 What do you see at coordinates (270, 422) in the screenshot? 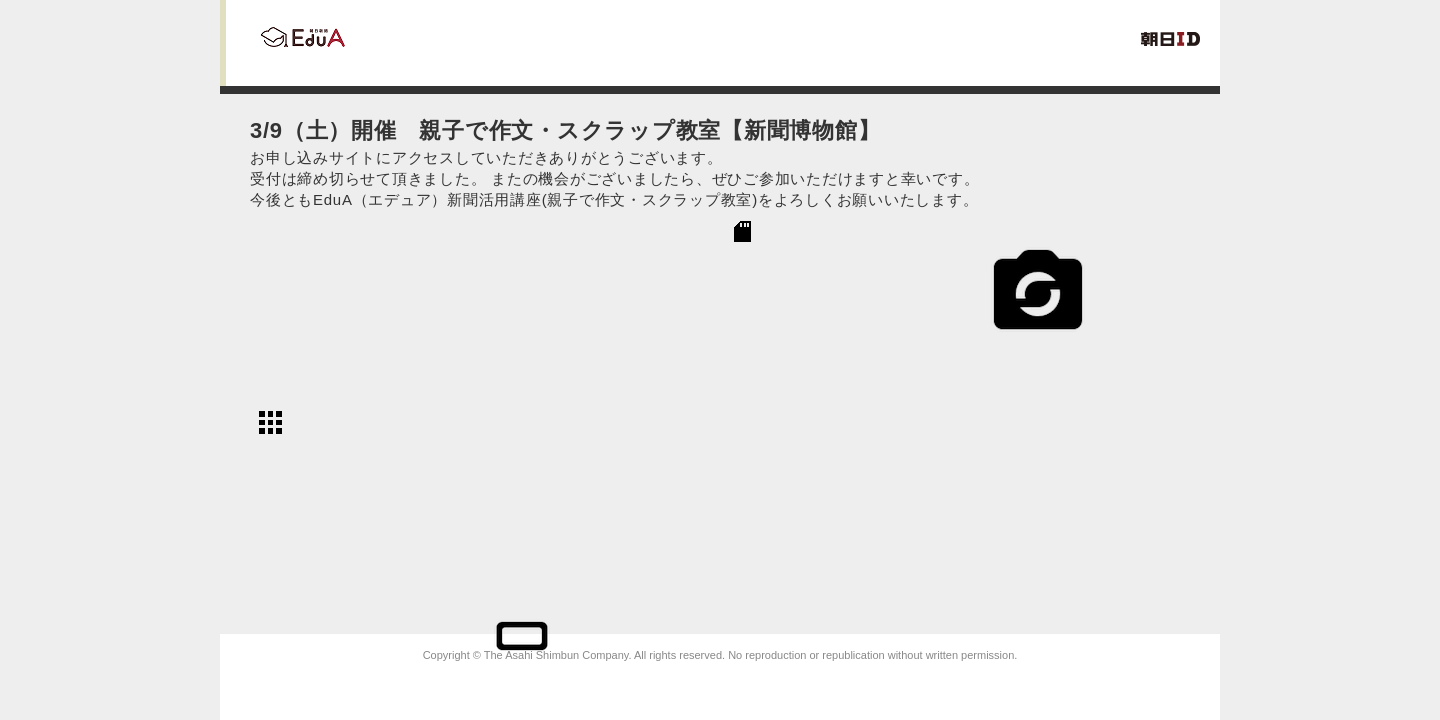
I see `open the app drawer or launcher` at bounding box center [270, 422].